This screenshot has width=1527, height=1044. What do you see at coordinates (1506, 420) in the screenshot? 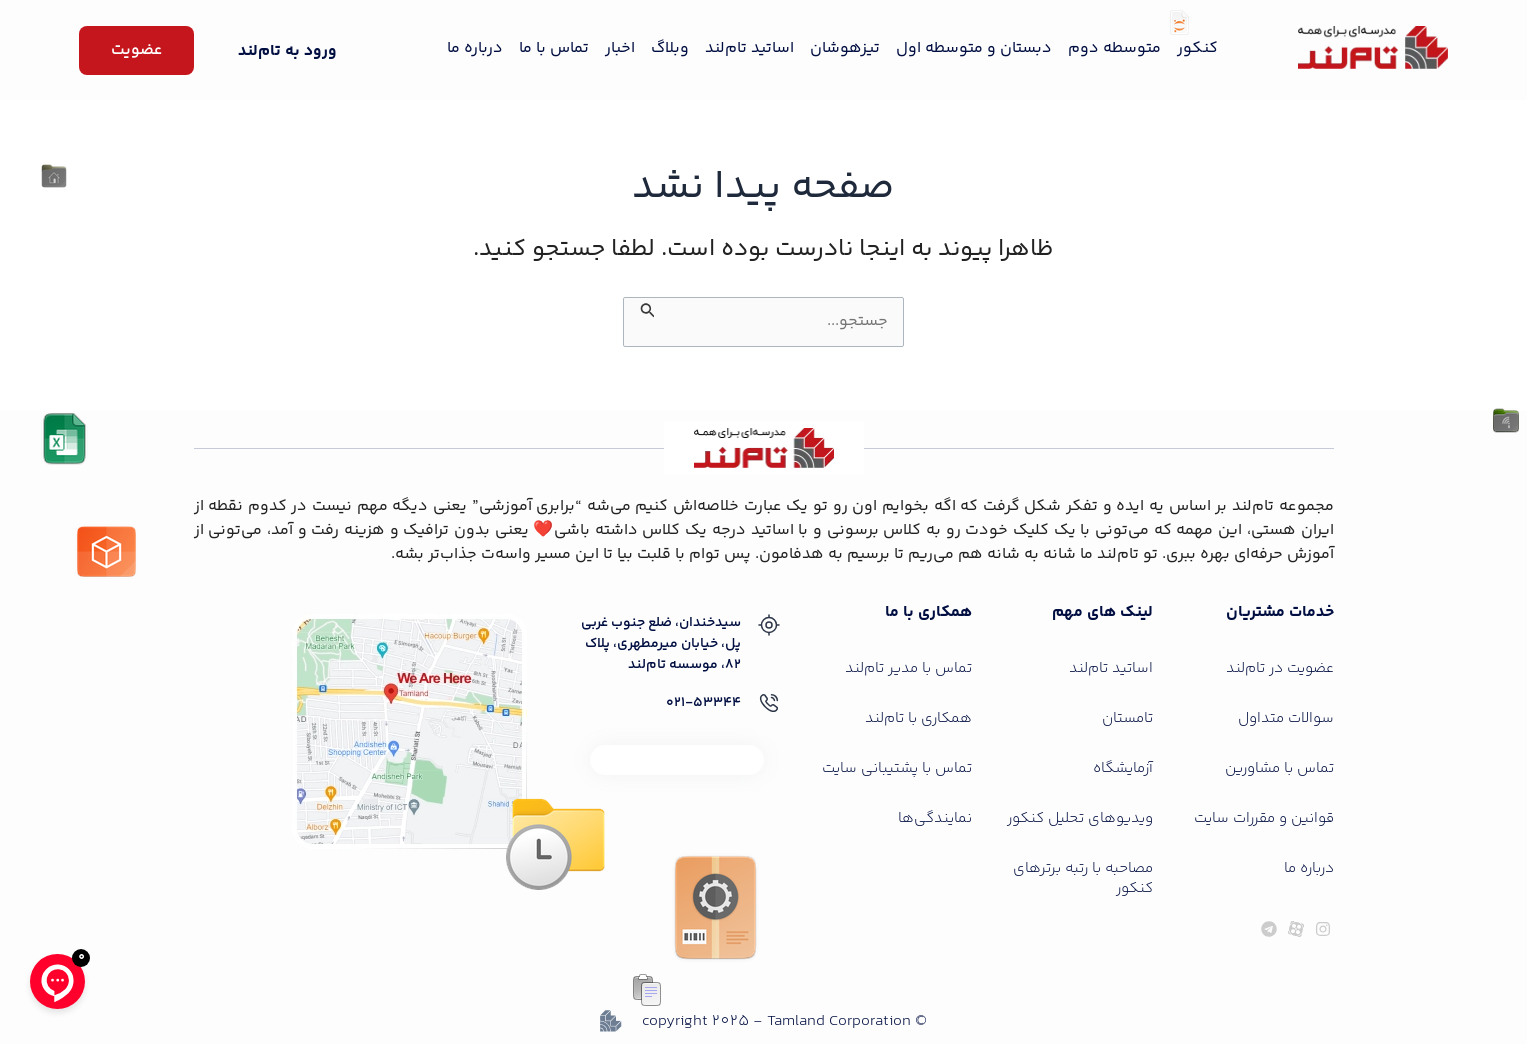
I see `open insync cloud sync folder` at bounding box center [1506, 420].